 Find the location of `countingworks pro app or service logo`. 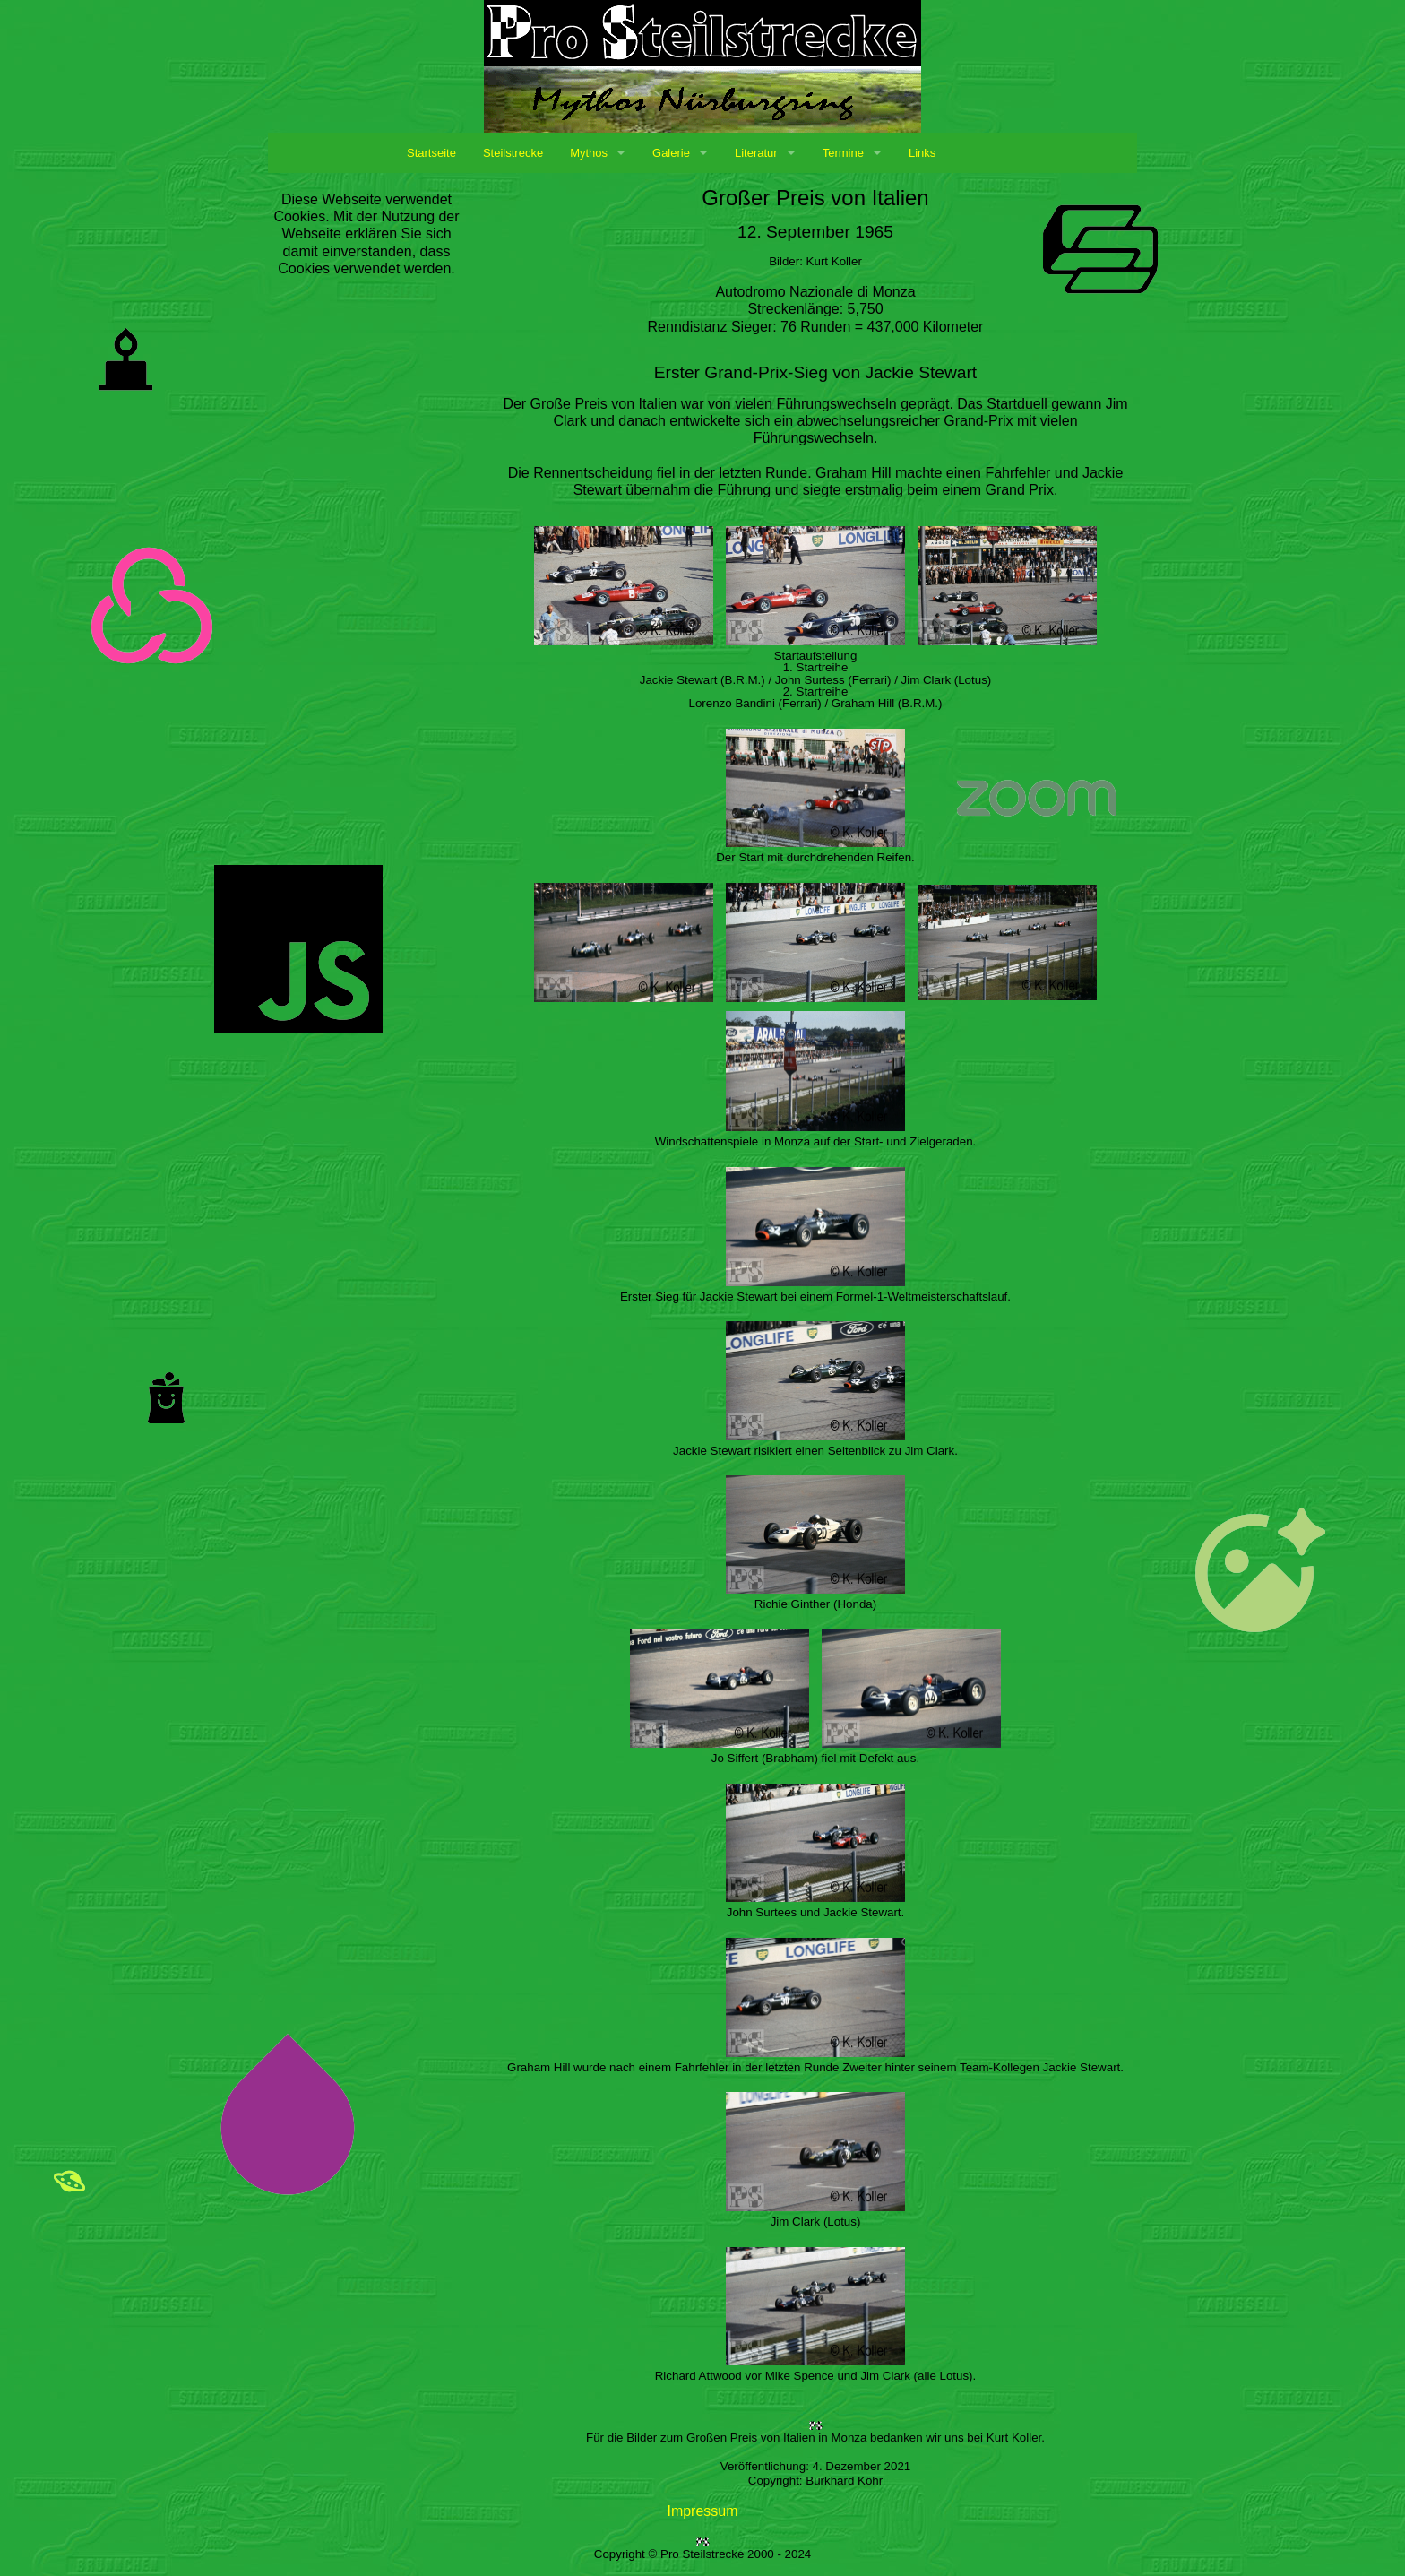

countingworks pro app or service logo is located at coordinates (151, 605).